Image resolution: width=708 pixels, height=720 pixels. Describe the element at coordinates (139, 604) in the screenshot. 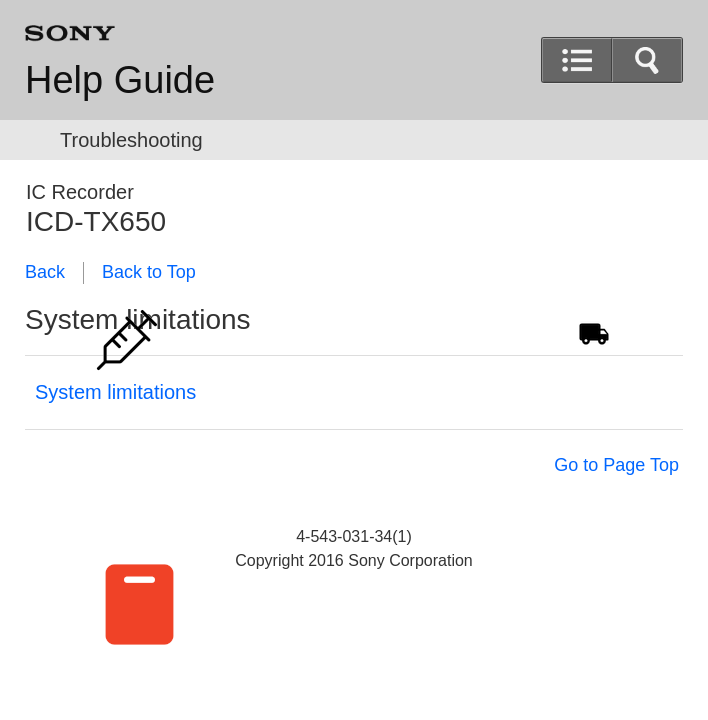

I see `tablet device with speaker` at that location.